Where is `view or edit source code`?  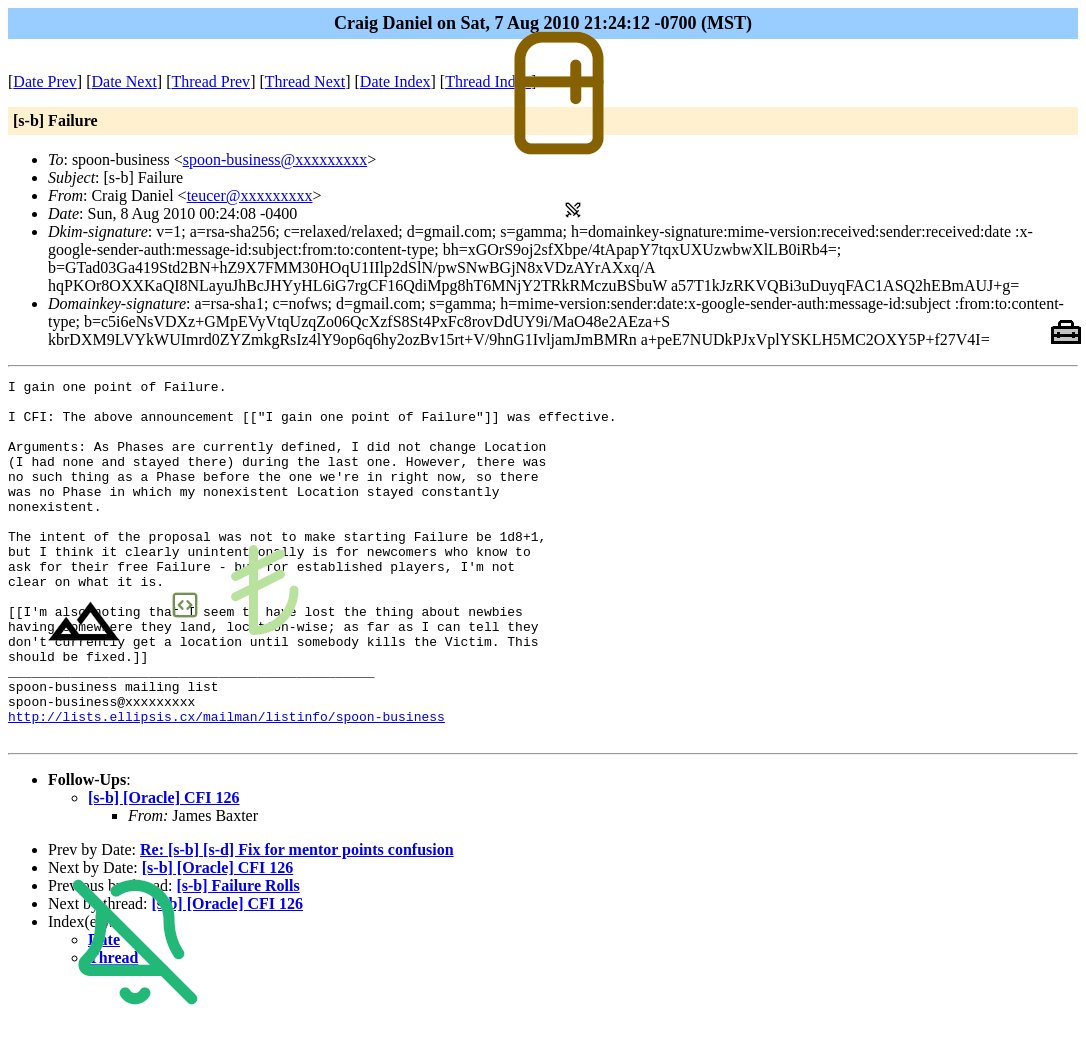
view or edit source code is located at coordinates (185, 605).